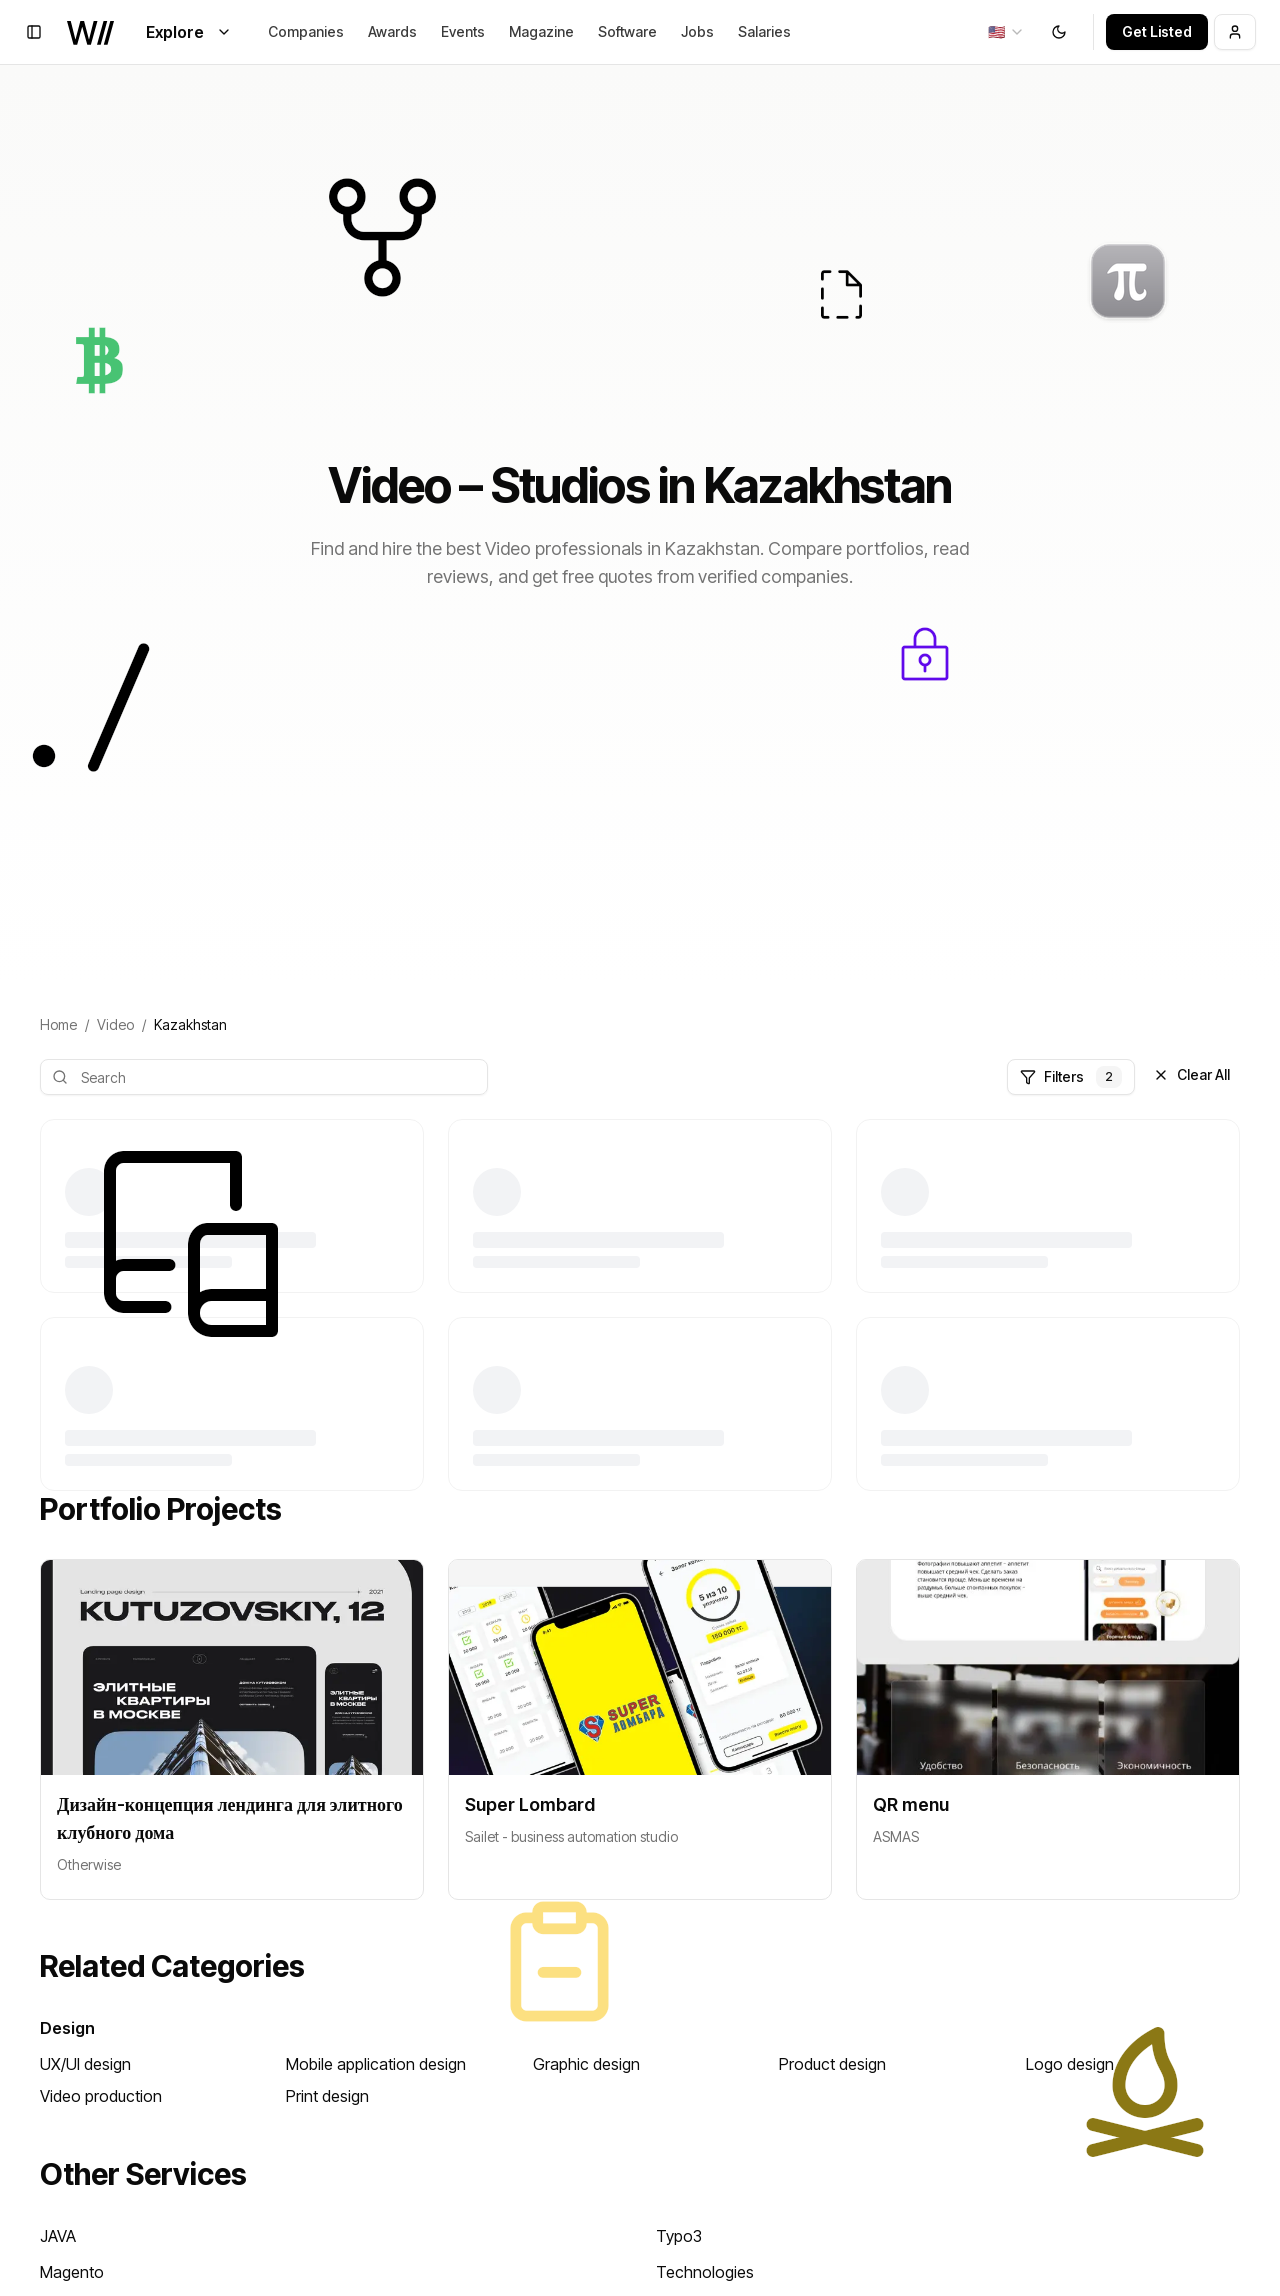 The width and height of the screenshot is (1280, 2296). Describe the element at coordinates (559, 1961) in the screenshot. I see `remove an item from the clipboard` at that location.